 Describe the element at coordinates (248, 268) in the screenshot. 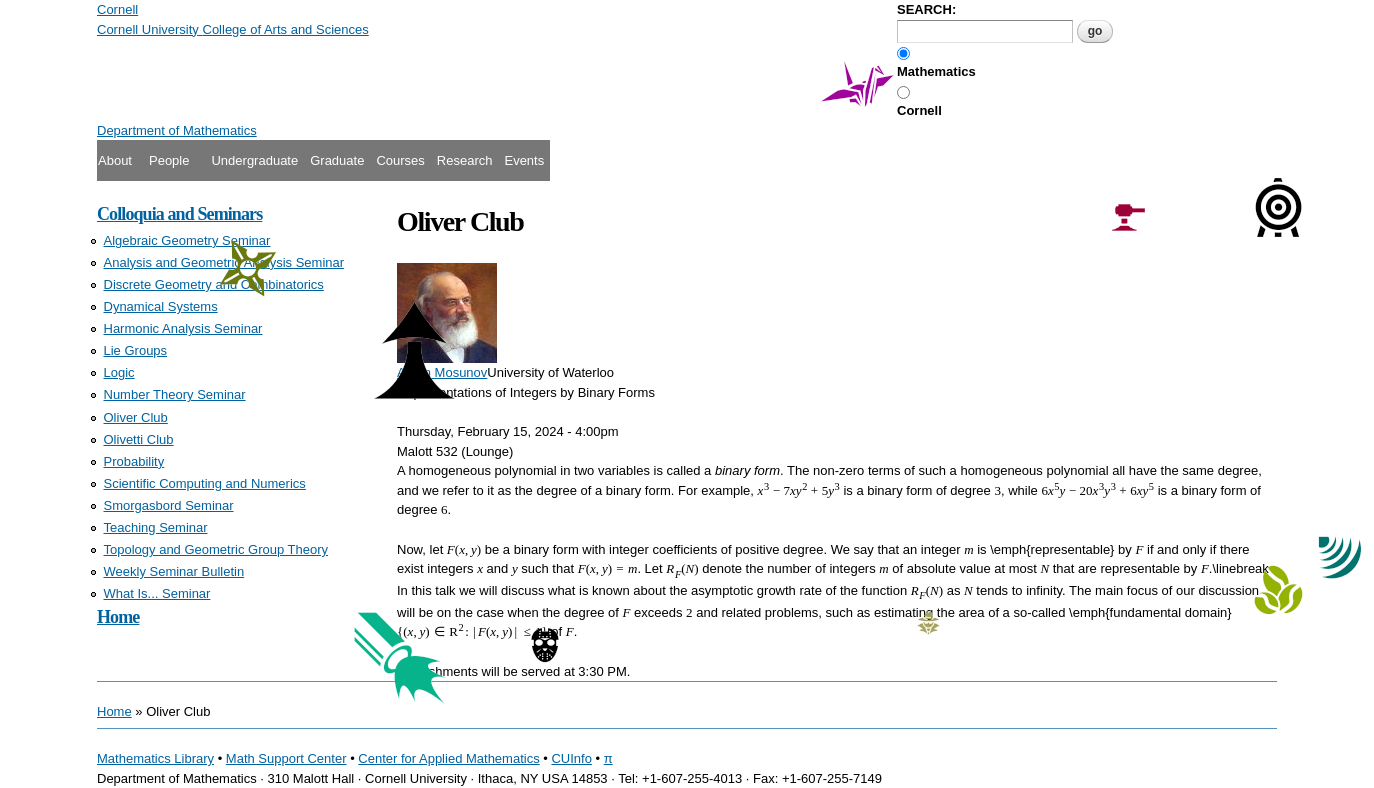

I see `a ninja or stealth-themed game element` at that location.